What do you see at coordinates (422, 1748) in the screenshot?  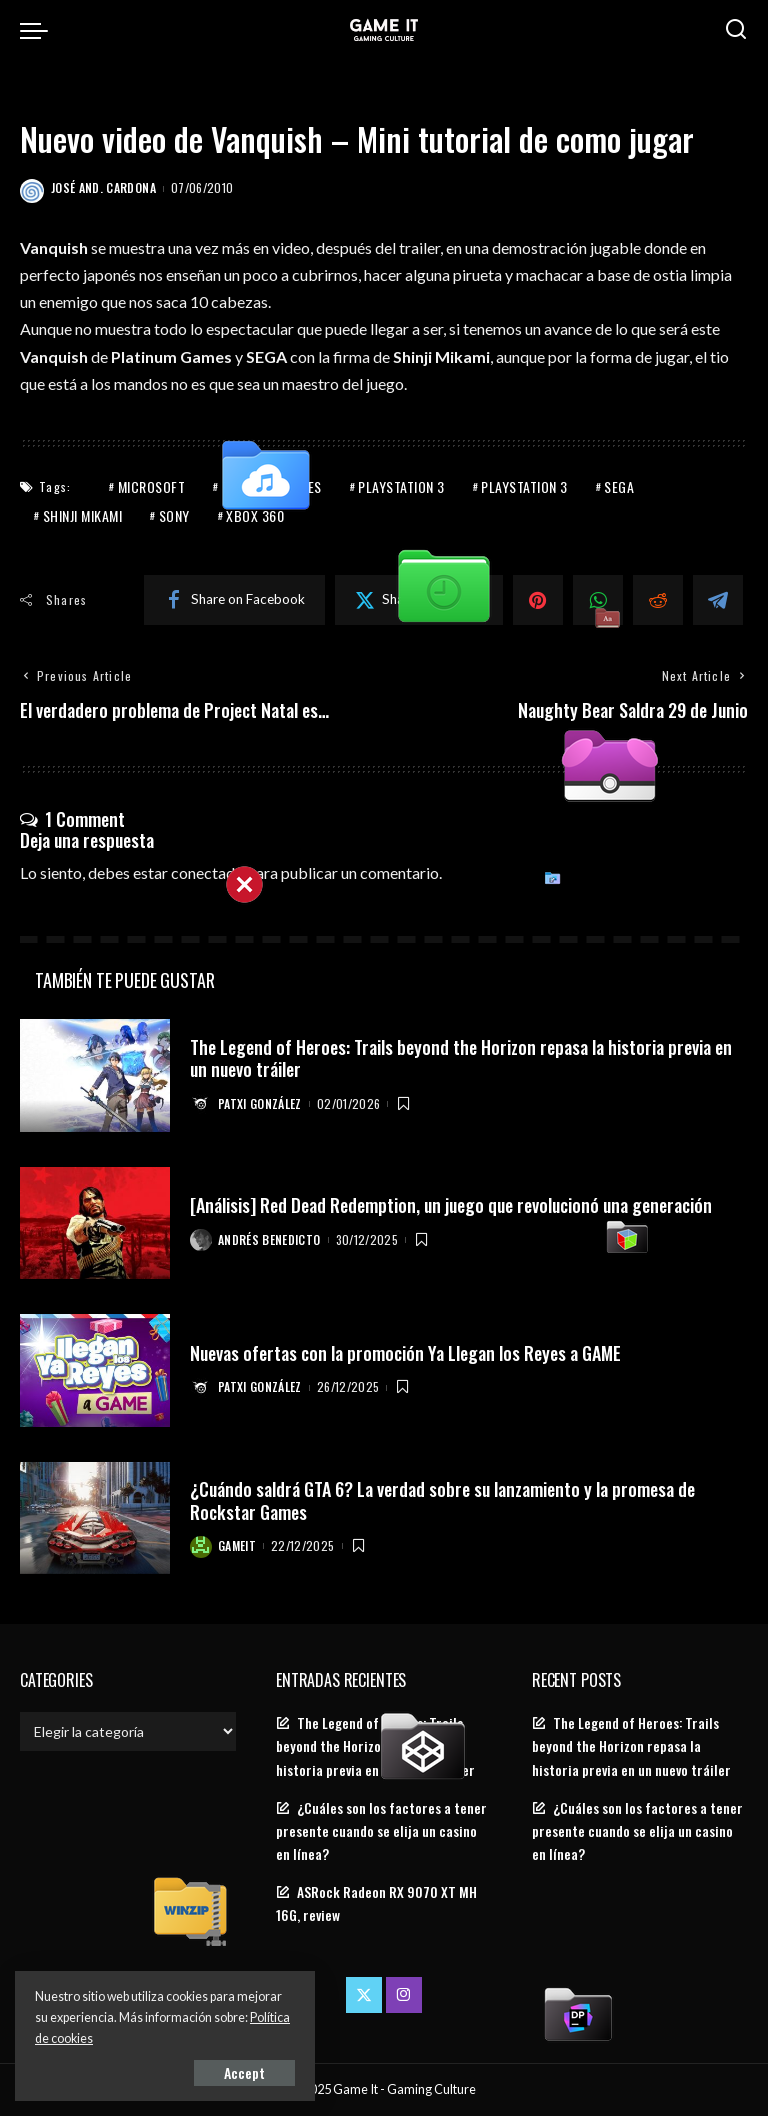 I see `open CodePen projects folder` at bounding box center [422, 1748].